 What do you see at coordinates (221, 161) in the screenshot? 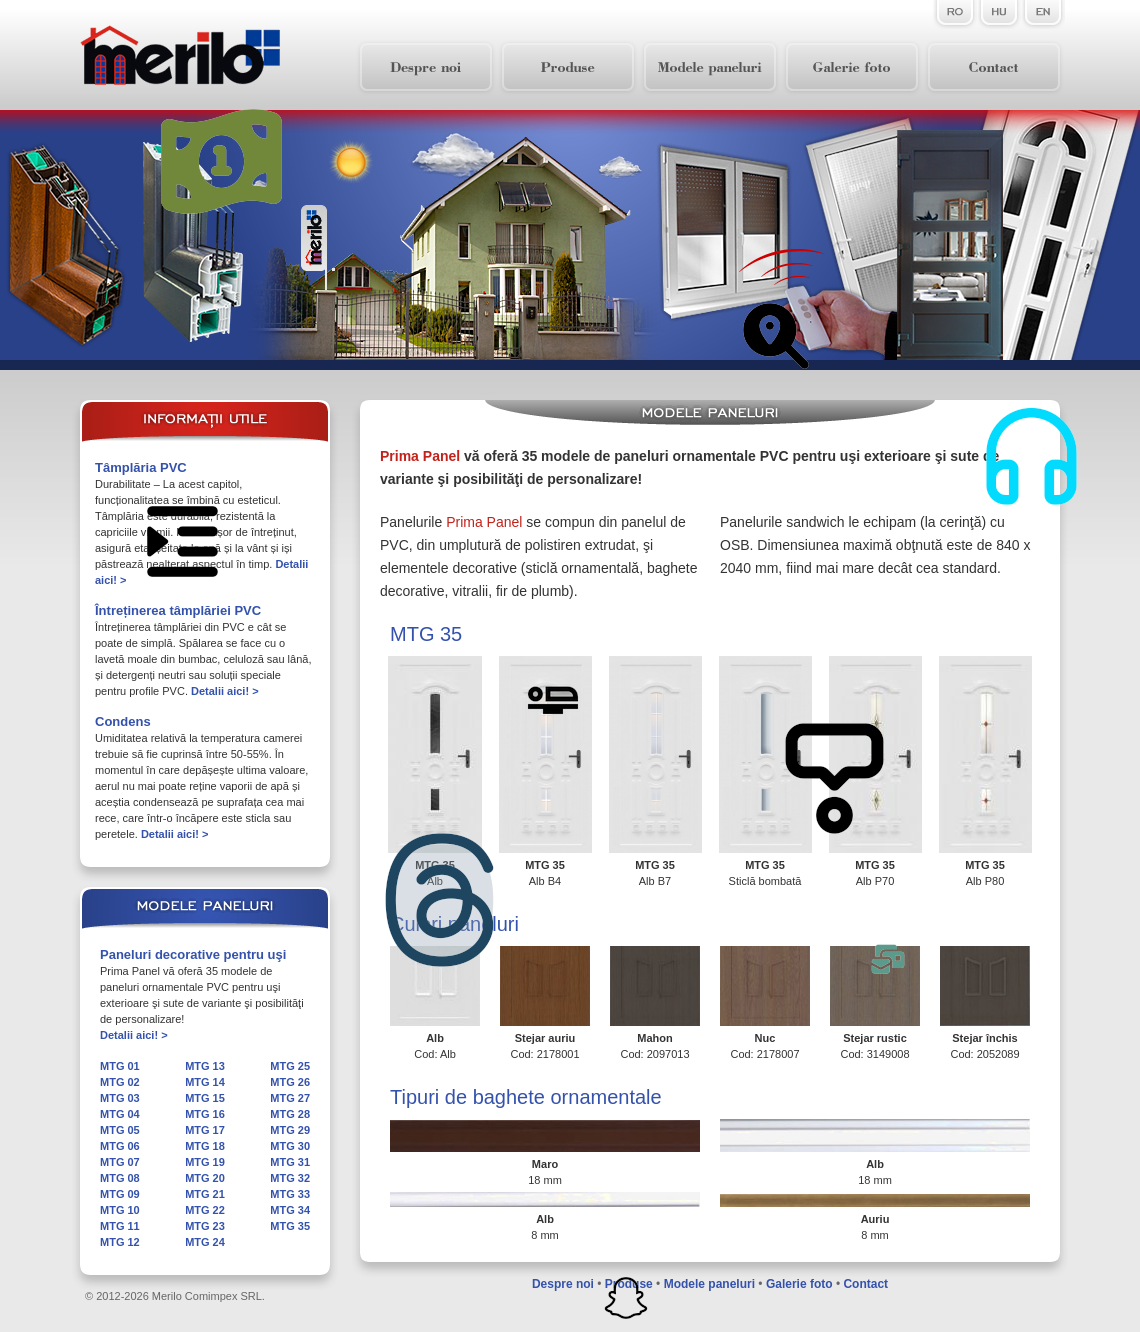
I see `view payment or transaction details` at bounding box center [221, 161].